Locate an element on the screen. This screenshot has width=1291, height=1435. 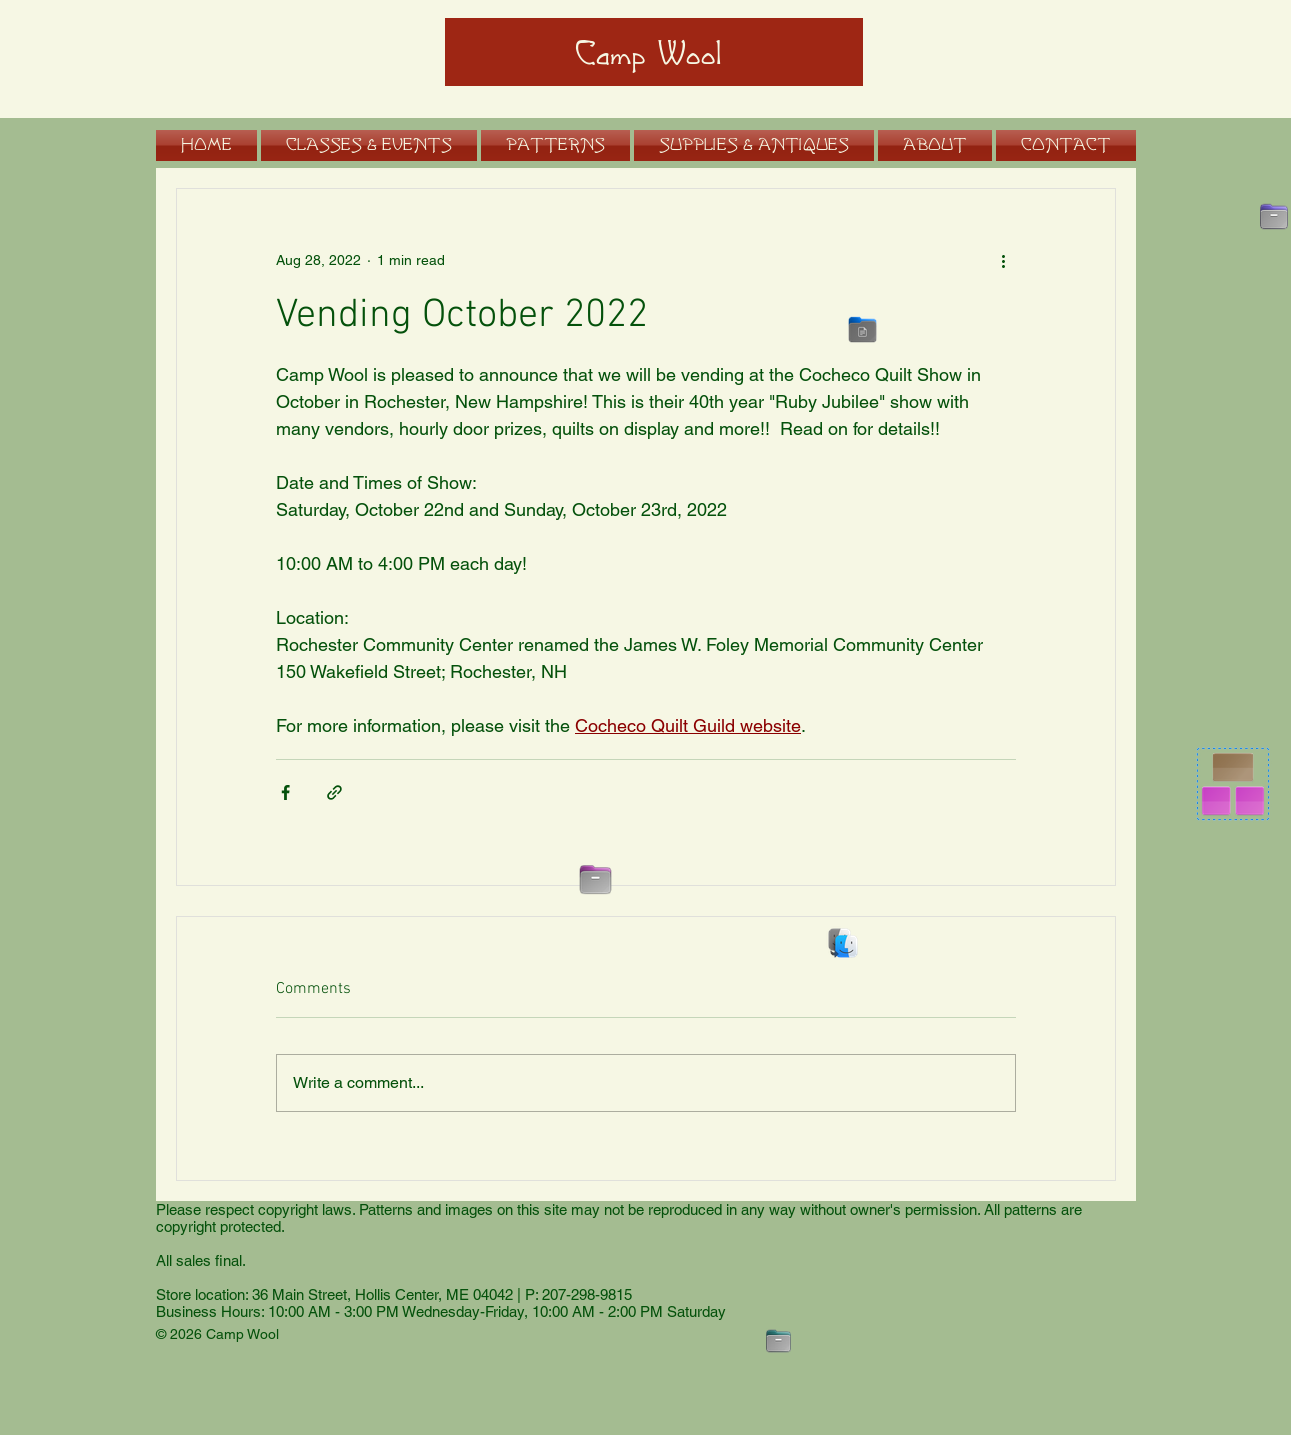
open file manager application is located at coordinates (1274, 216).